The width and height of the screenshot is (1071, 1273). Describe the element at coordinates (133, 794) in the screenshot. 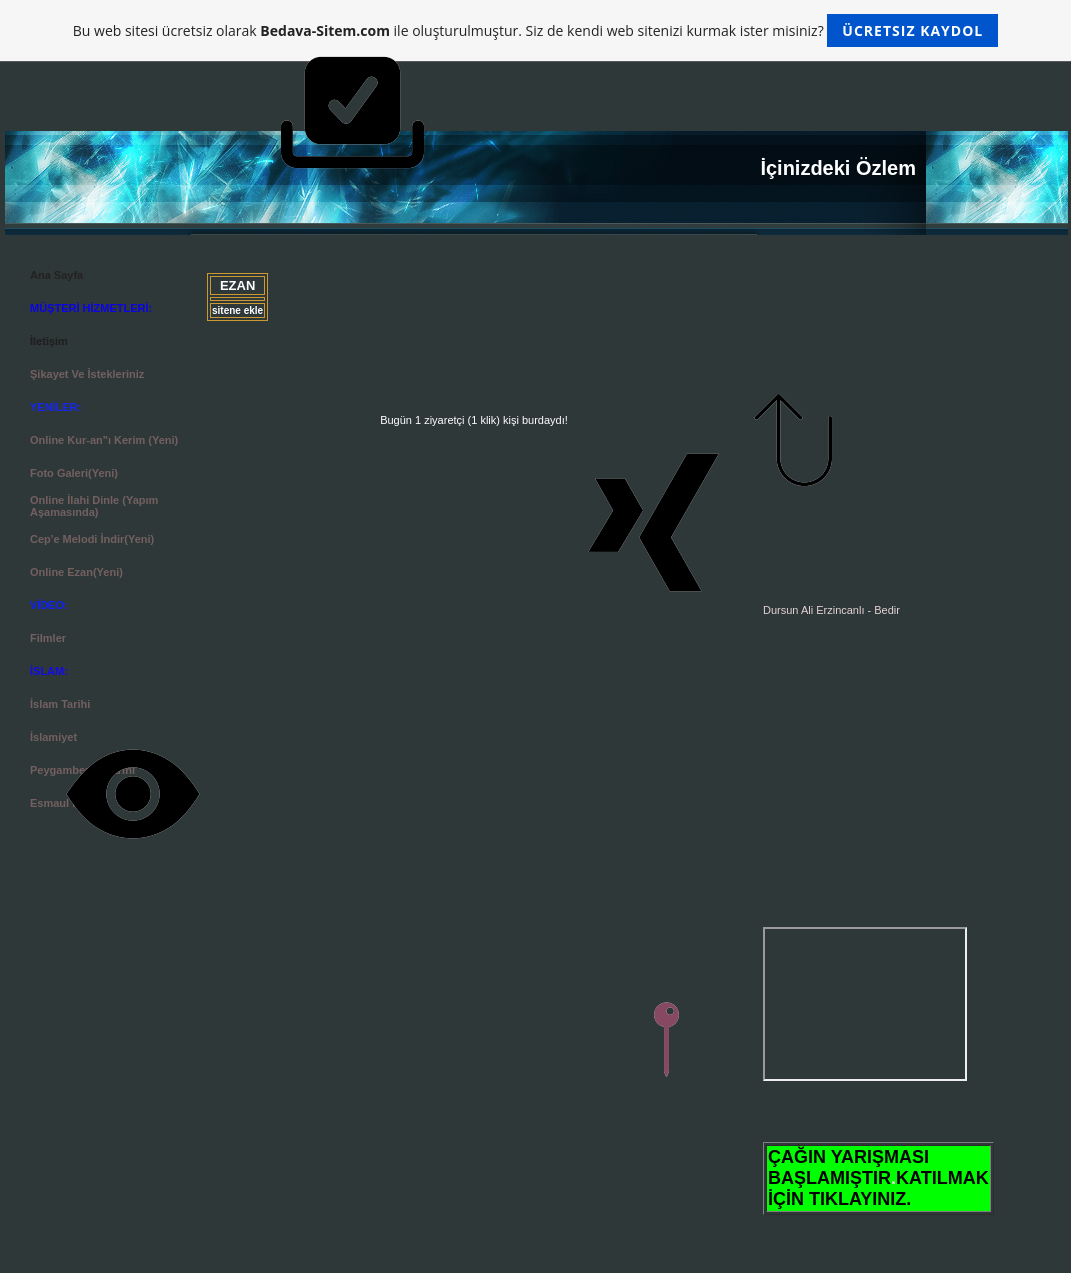

I see `view or preview content` at that location.